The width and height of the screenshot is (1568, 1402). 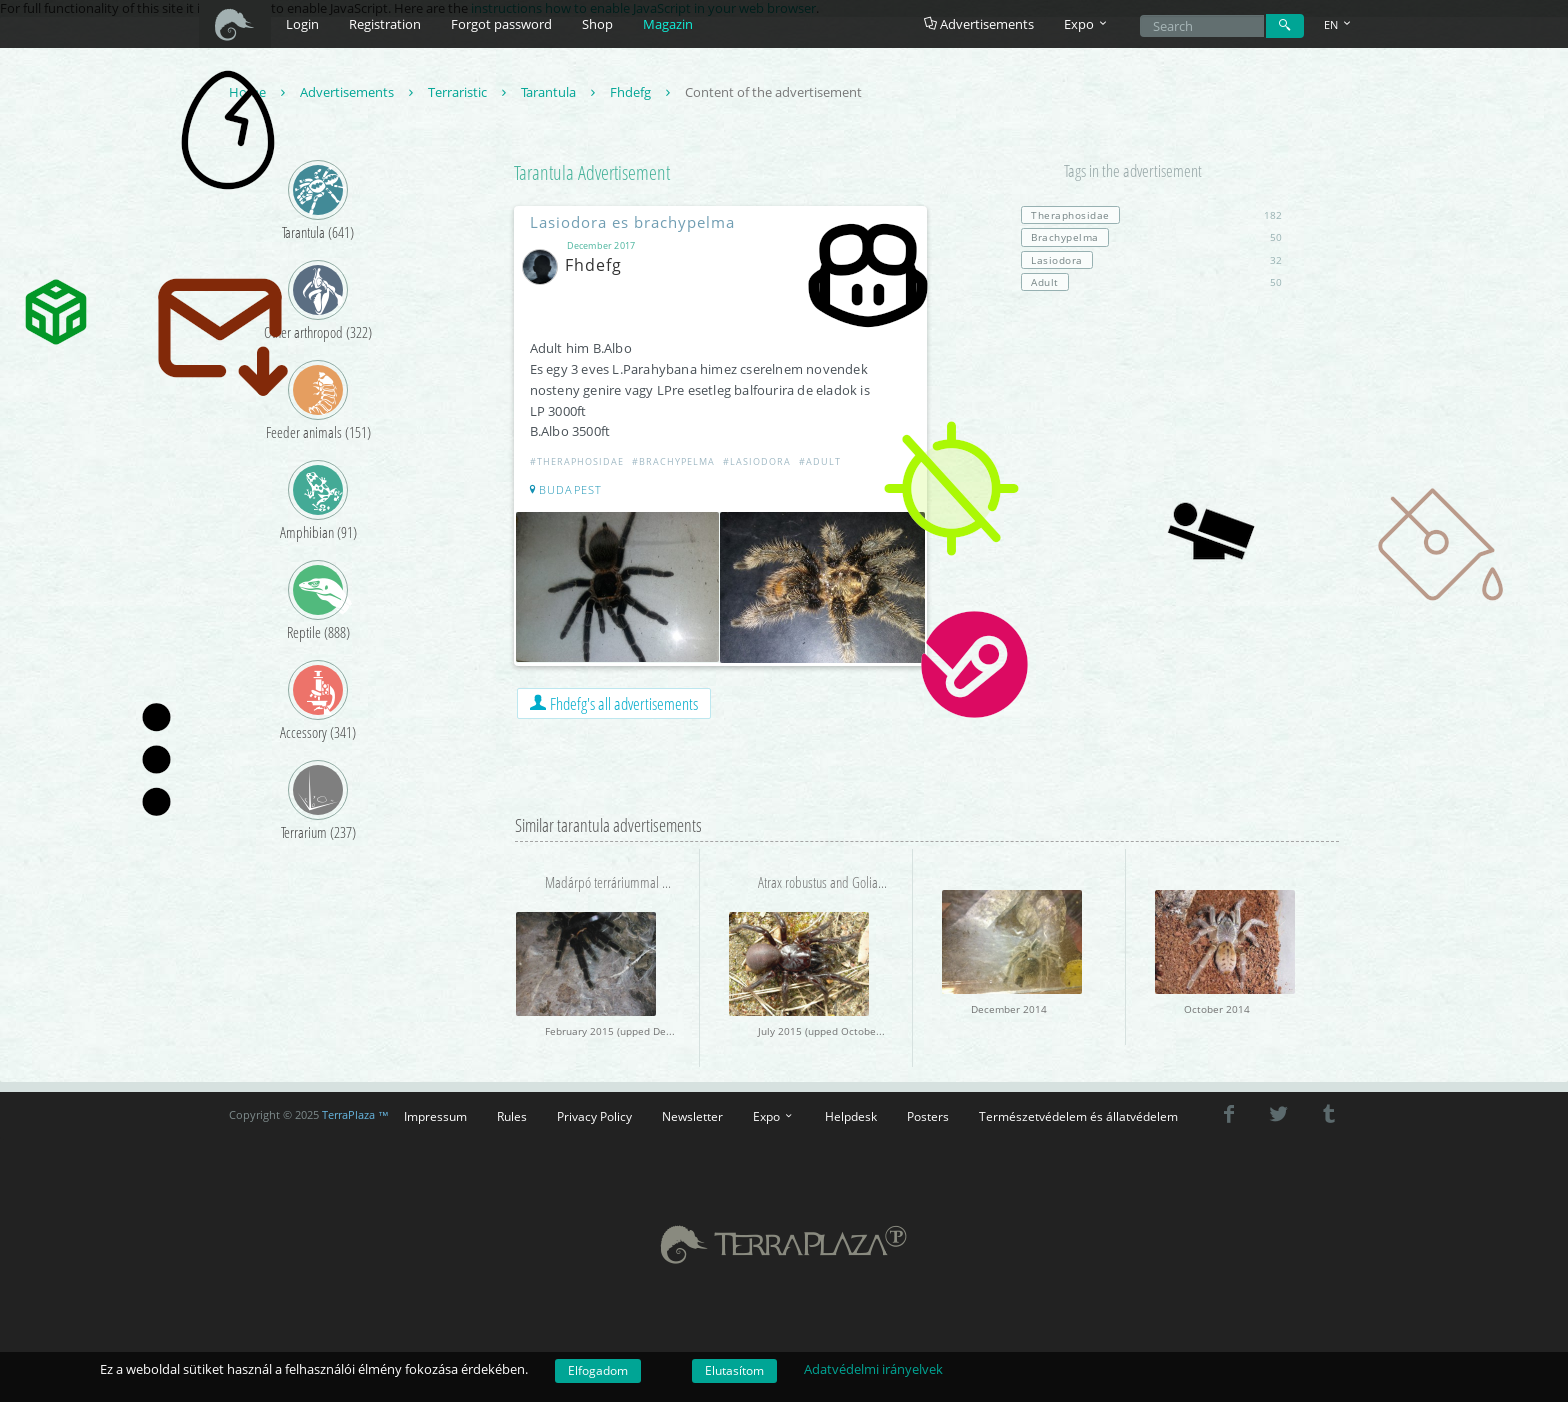 I want to click on fill an area with a selected color, so click(x=1438, y=548).